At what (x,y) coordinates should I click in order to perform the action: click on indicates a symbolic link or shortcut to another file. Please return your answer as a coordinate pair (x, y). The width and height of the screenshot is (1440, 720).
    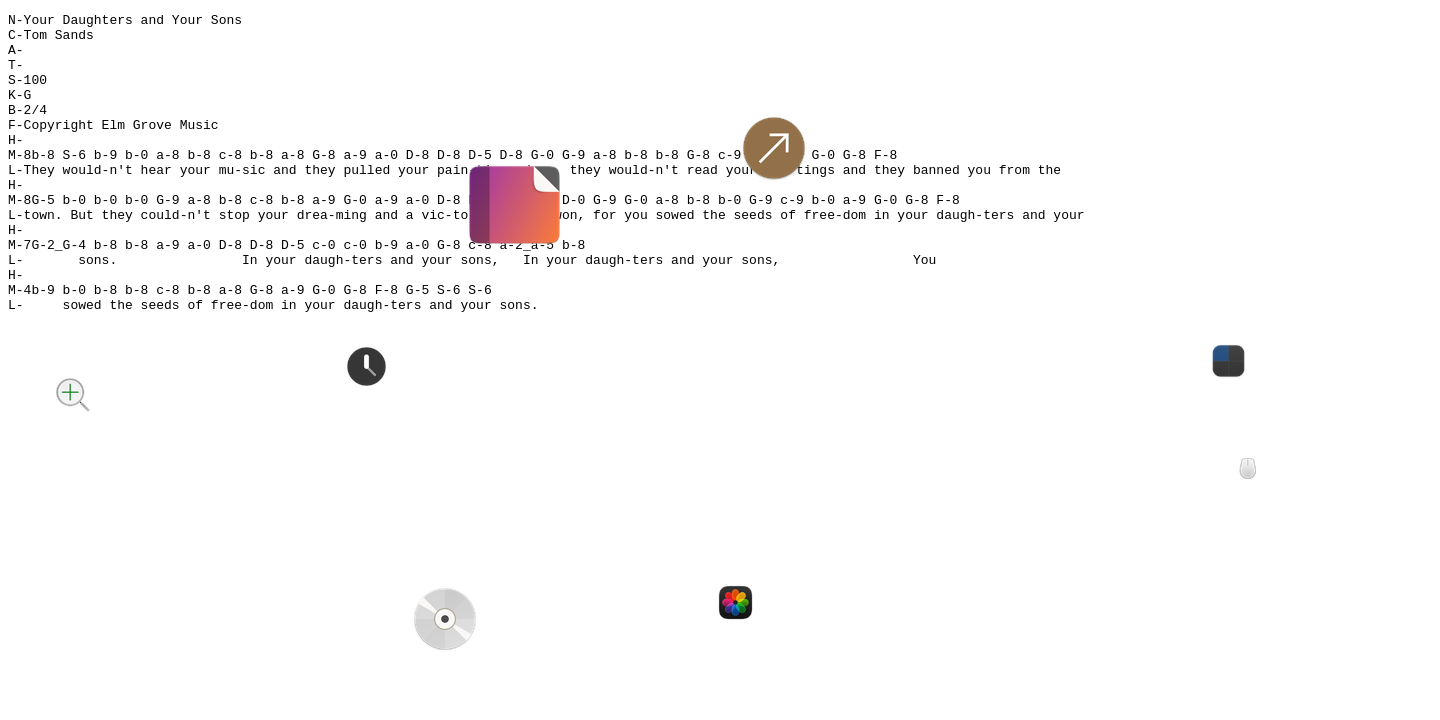
    Looking at the image, I should click on (774, 148).